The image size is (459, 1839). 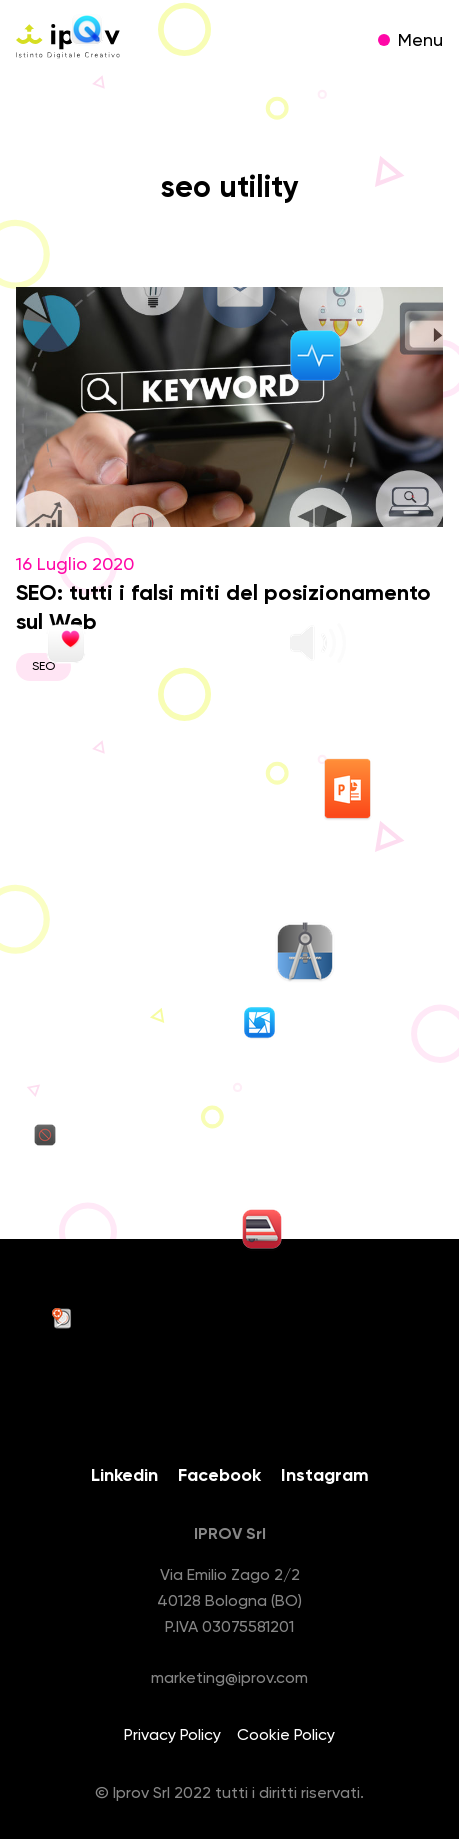 What do you see at coordinates (315, 355) in the screenshot?
I see `open wxcas network statistics monitor` at bounding box center [315, 355].